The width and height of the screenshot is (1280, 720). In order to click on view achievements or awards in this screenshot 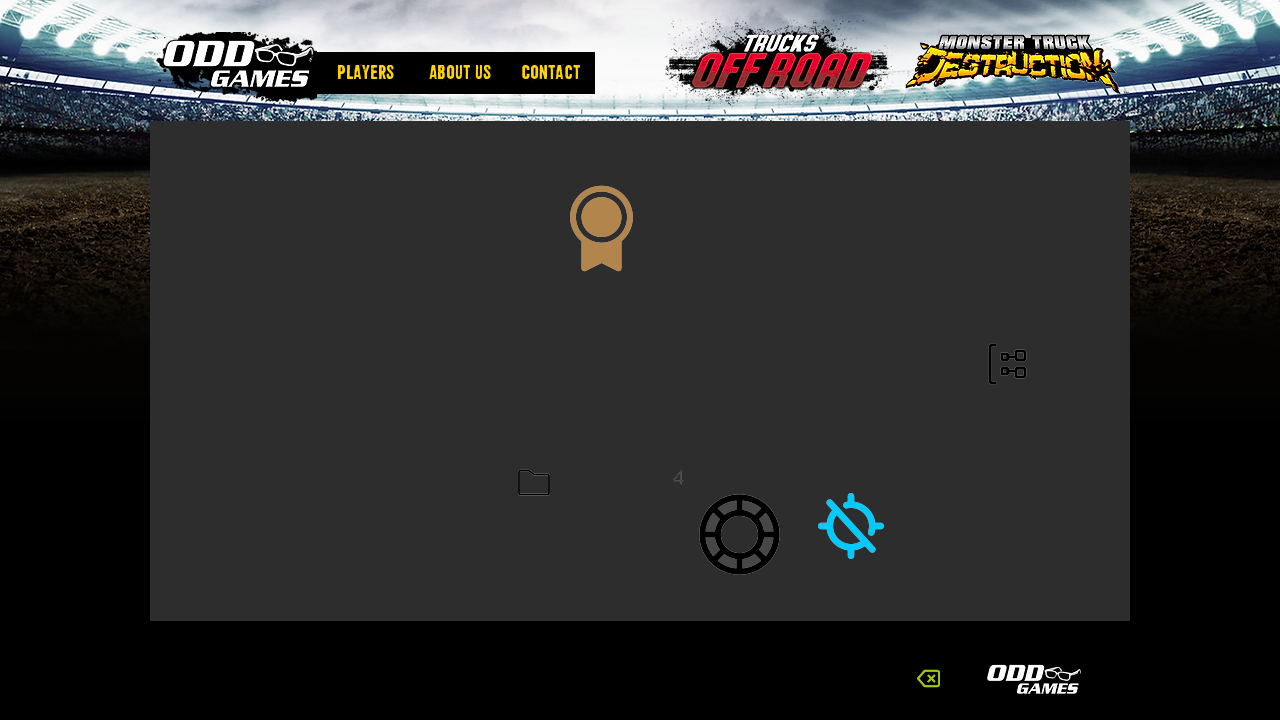, I will do `click(601, 228)`.